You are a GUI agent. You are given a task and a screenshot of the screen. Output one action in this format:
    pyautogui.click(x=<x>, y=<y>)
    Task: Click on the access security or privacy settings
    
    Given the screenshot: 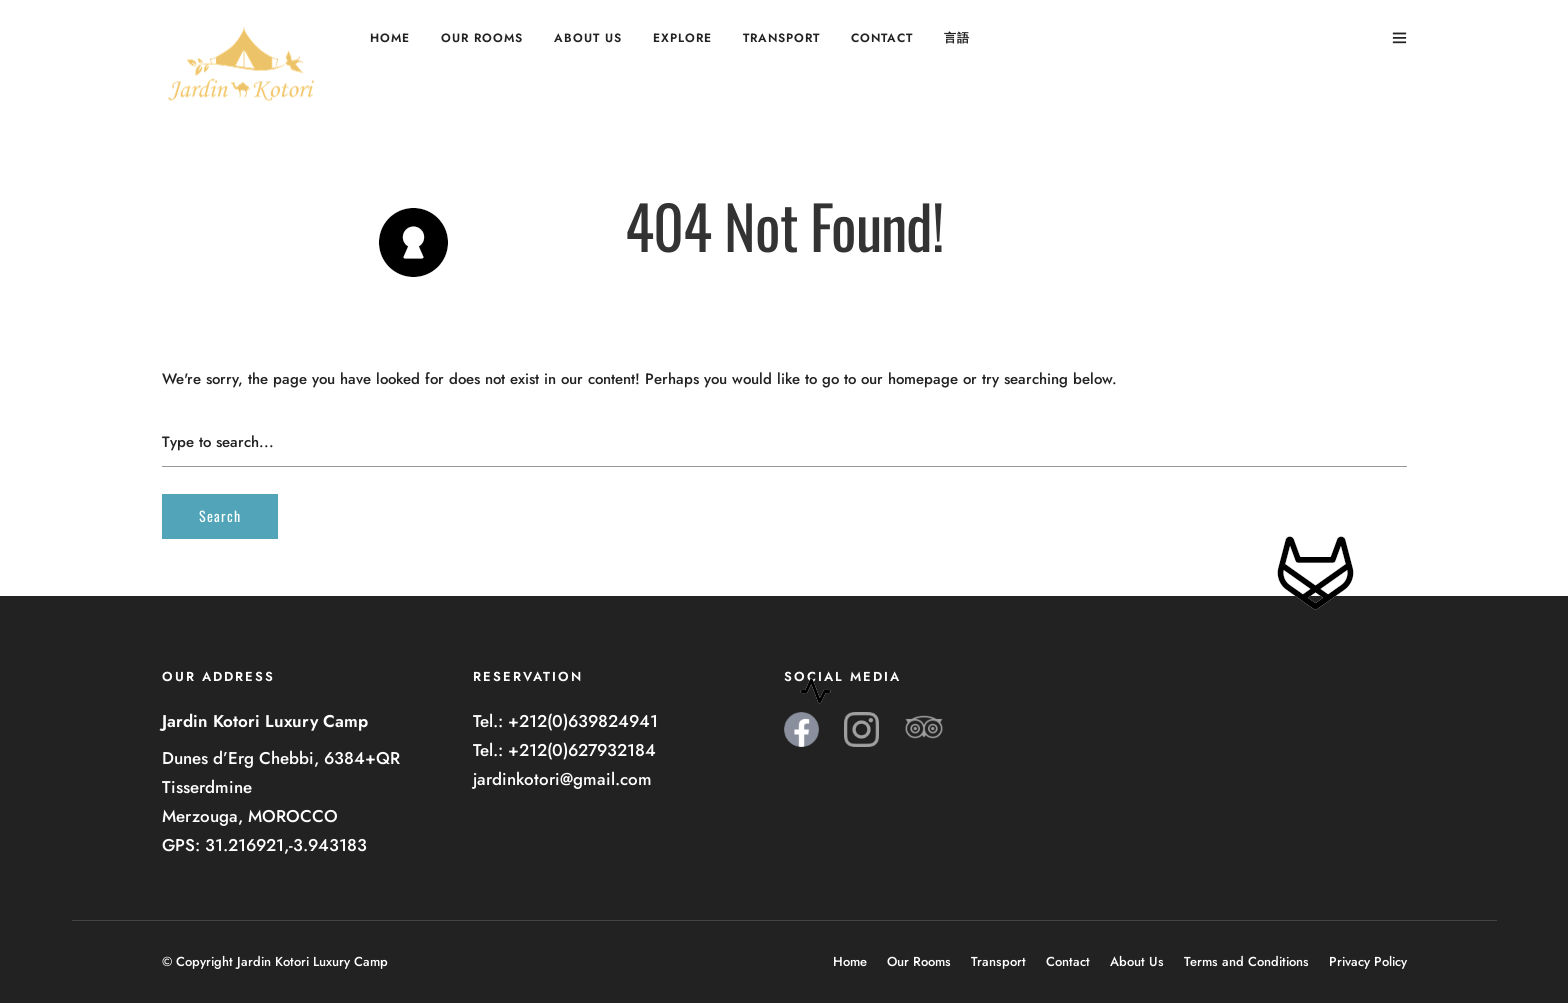 What is the action you would take?
    pyautogui.click(x=413, y=242)
    